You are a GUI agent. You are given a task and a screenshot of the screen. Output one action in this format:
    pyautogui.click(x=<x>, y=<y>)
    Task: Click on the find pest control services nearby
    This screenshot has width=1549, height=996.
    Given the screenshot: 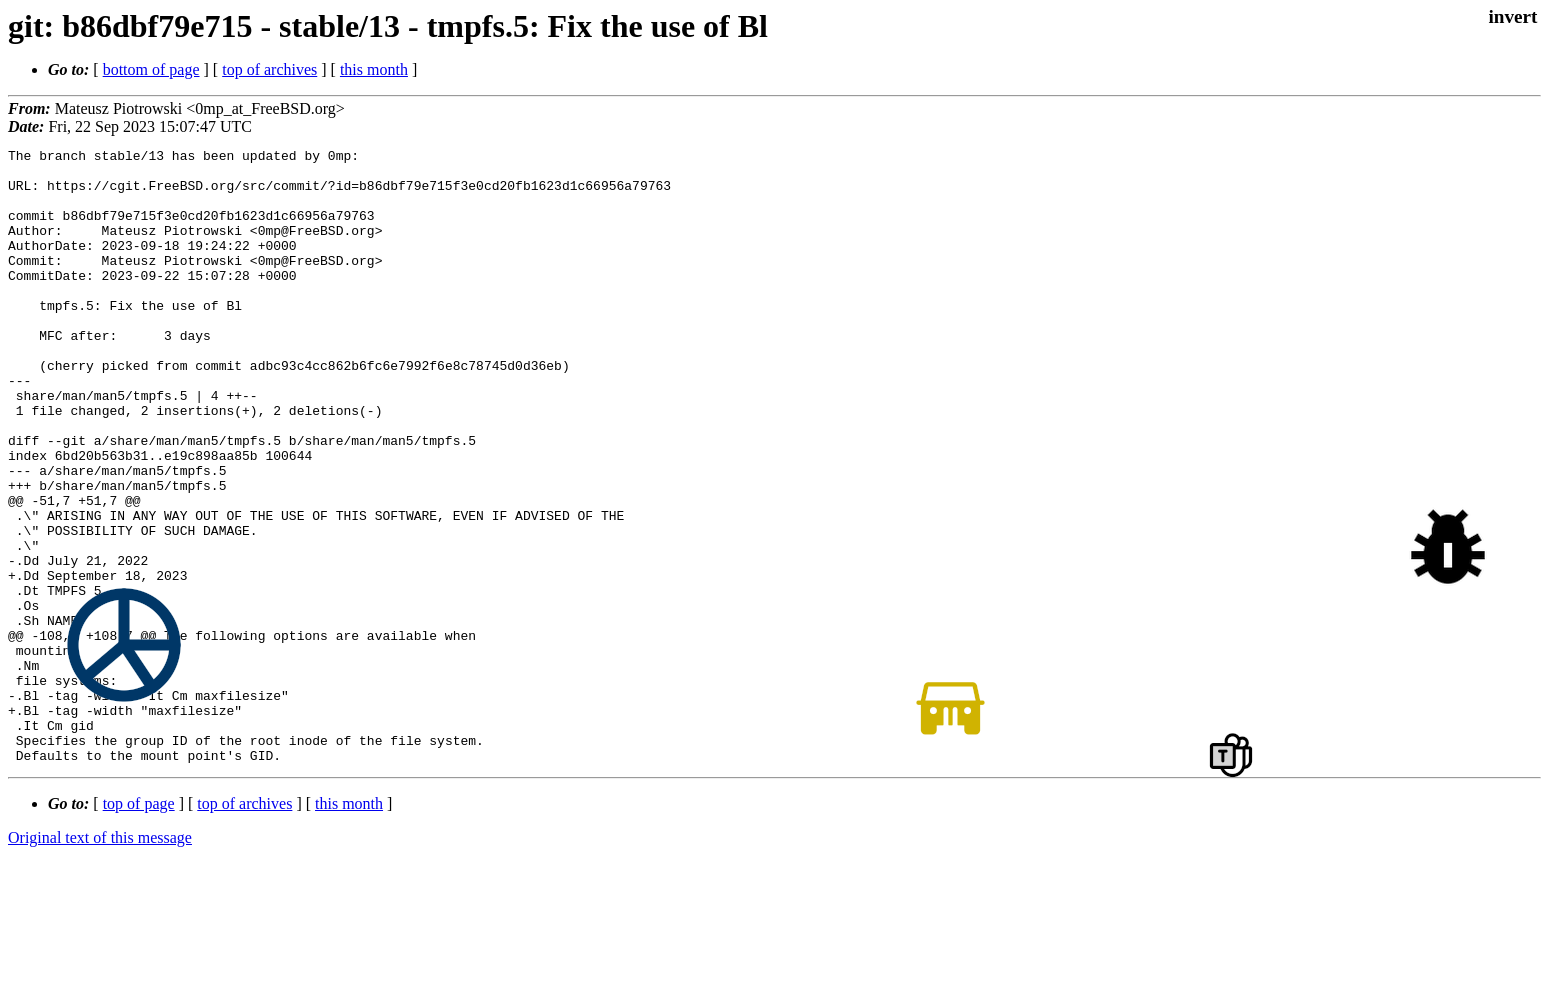 What is the action you would take?
    pyautogui.click(x=1448, y=547)
    